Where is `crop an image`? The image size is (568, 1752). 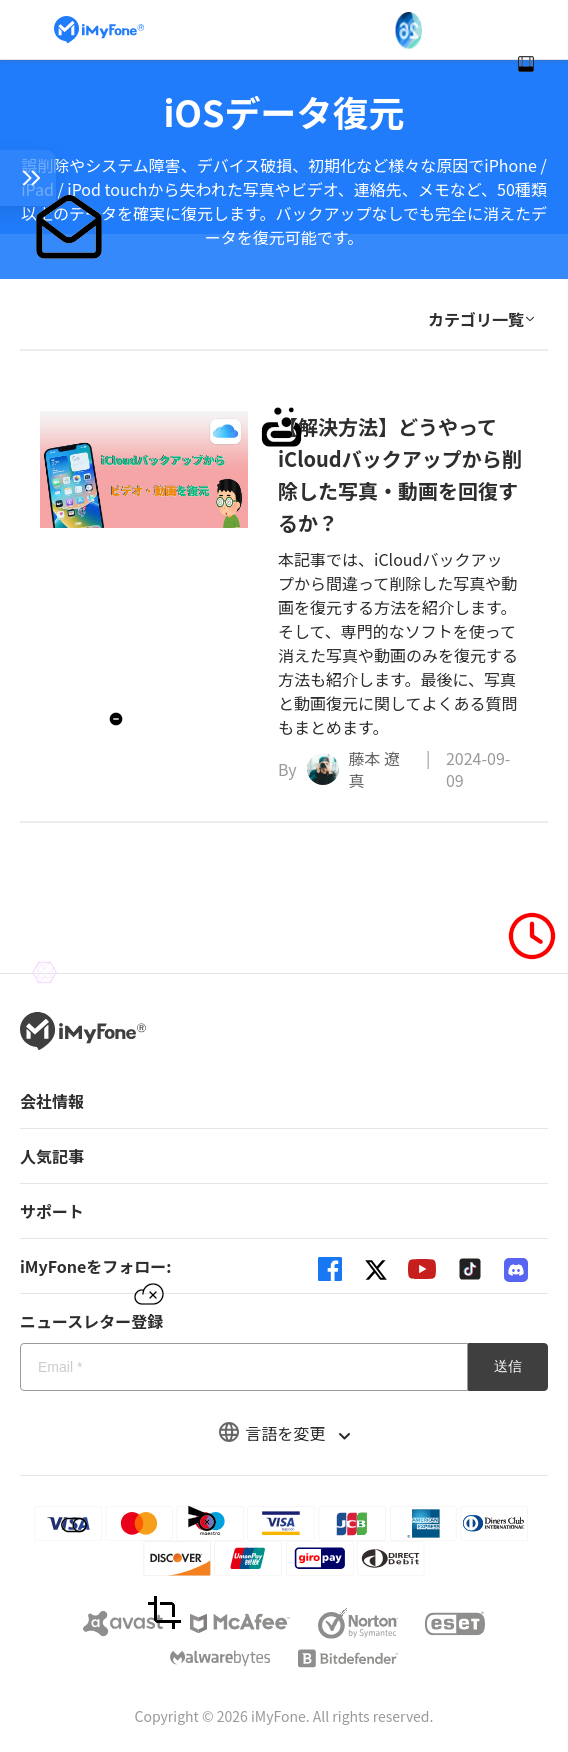 crop an image is located at coordinates (164, 1612).